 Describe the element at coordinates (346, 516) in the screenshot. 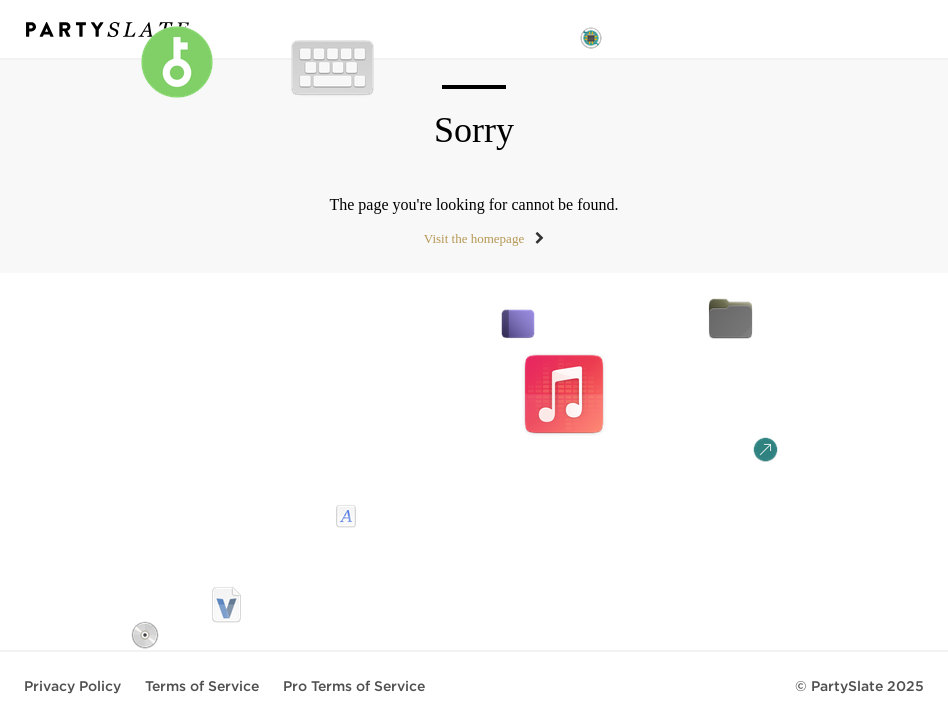

I see `open a font file` at that location.